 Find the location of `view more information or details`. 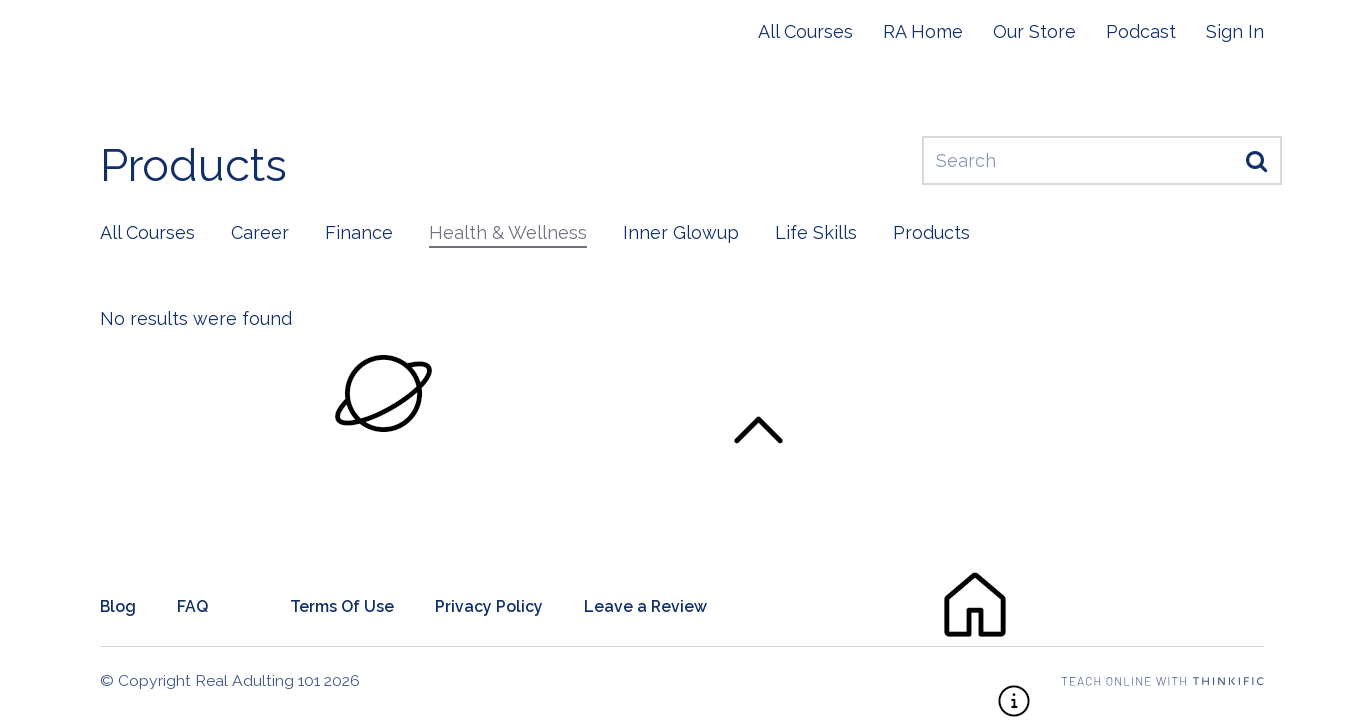

view more information or details is located at coordinates (1014, 701).